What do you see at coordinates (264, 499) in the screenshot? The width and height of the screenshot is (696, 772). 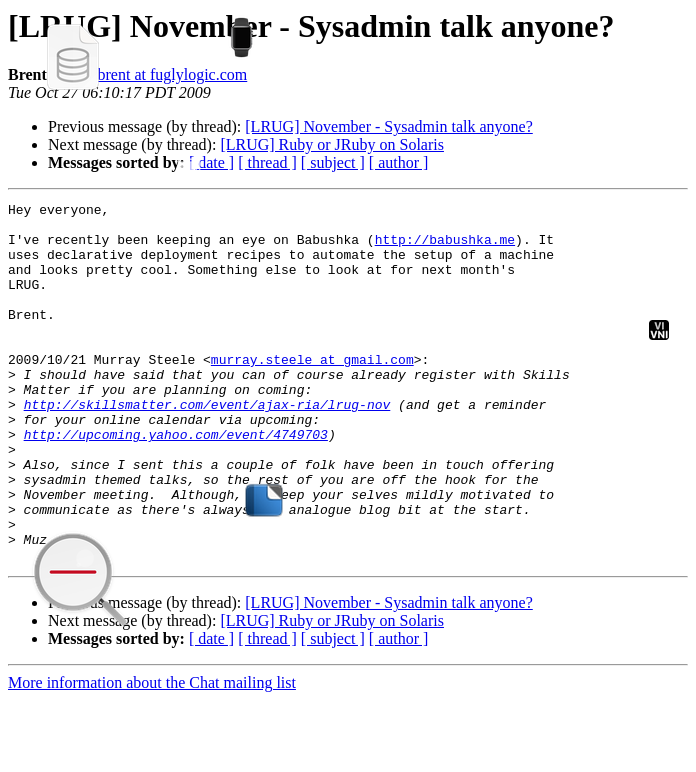 I see `change desktop wallpaper settings` at bounding box center [264, 499].